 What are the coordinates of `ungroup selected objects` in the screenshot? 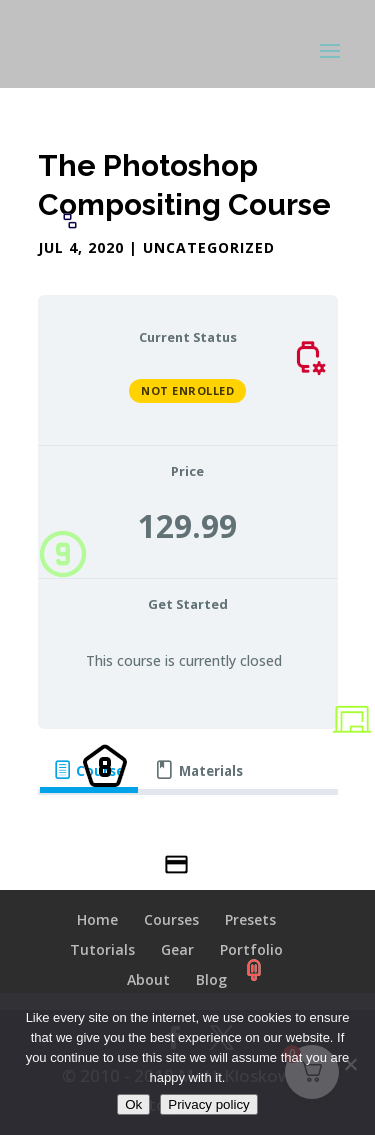 It's located at (70, 221).